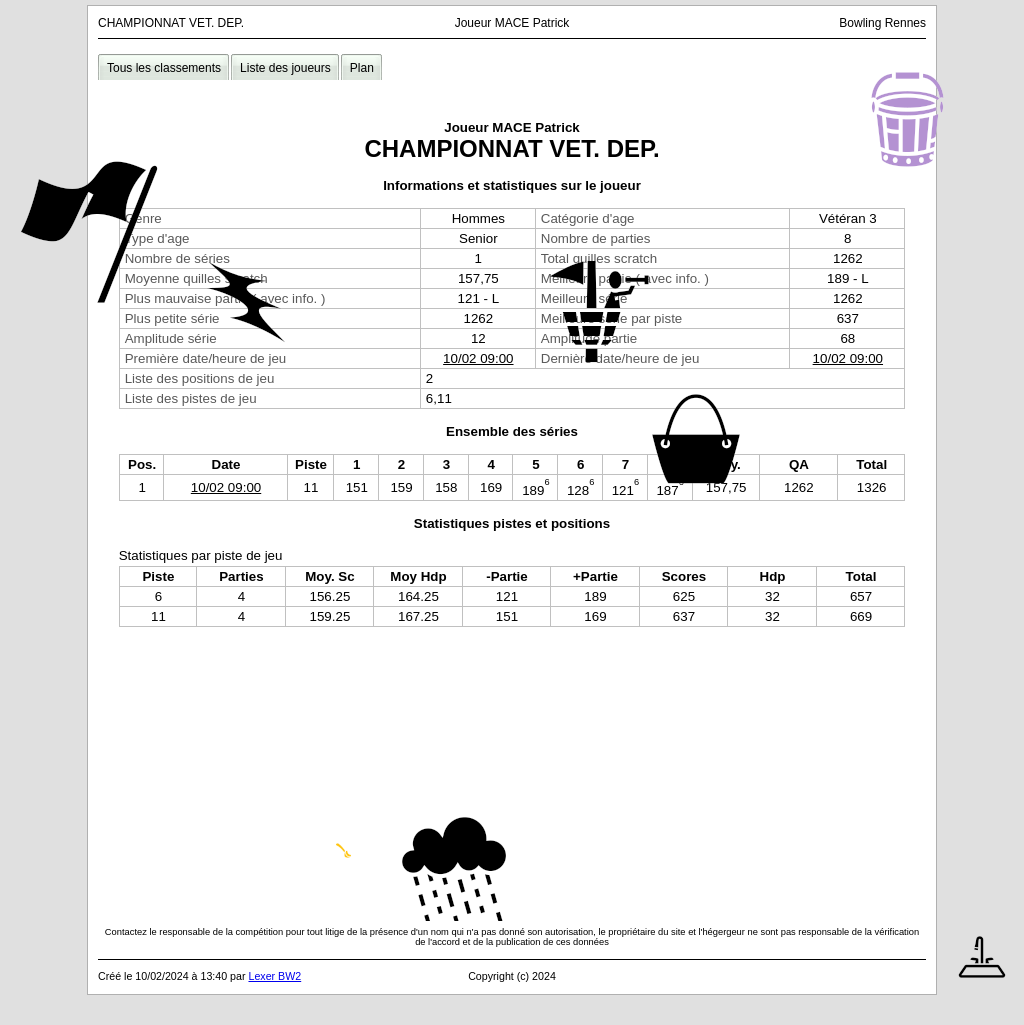 The image size is (1024, 1025). Describe the element at coordinates (246, 302) in the screenshot. I see `indicates damage or injury status` at that location.